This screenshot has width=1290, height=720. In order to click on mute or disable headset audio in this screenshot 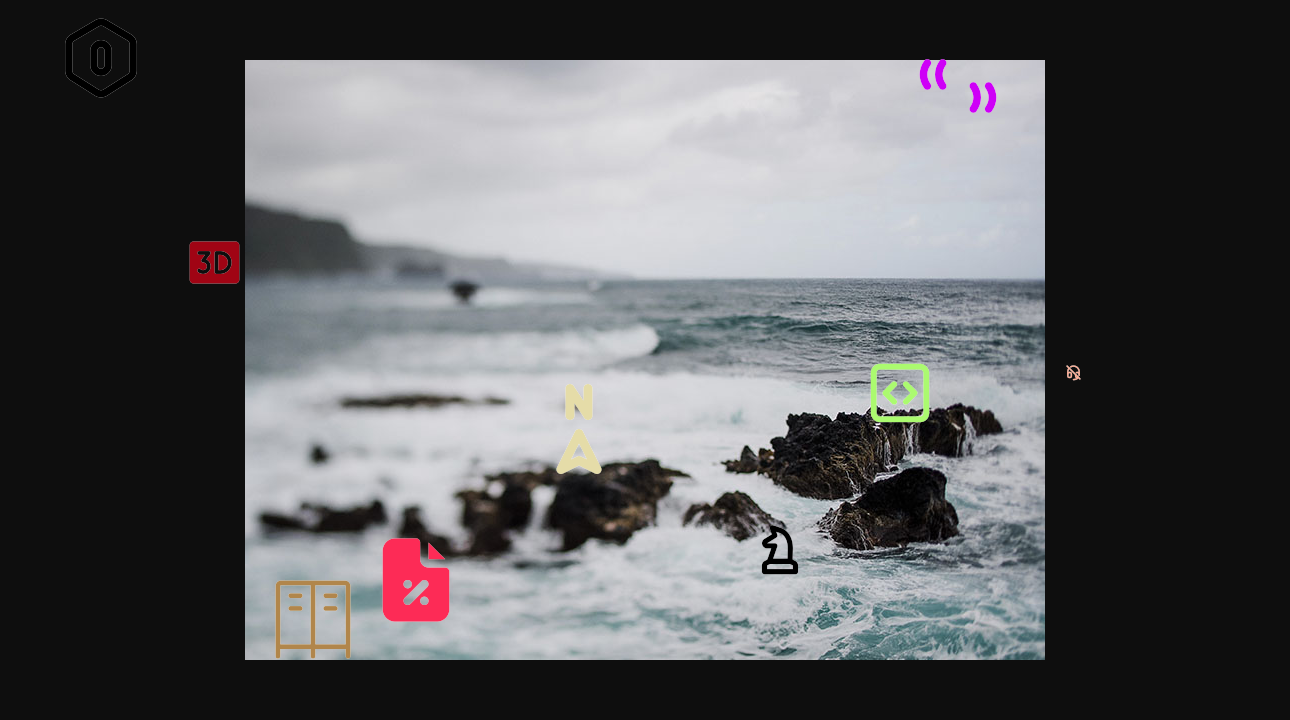, I will do `click(1073, 372)`.